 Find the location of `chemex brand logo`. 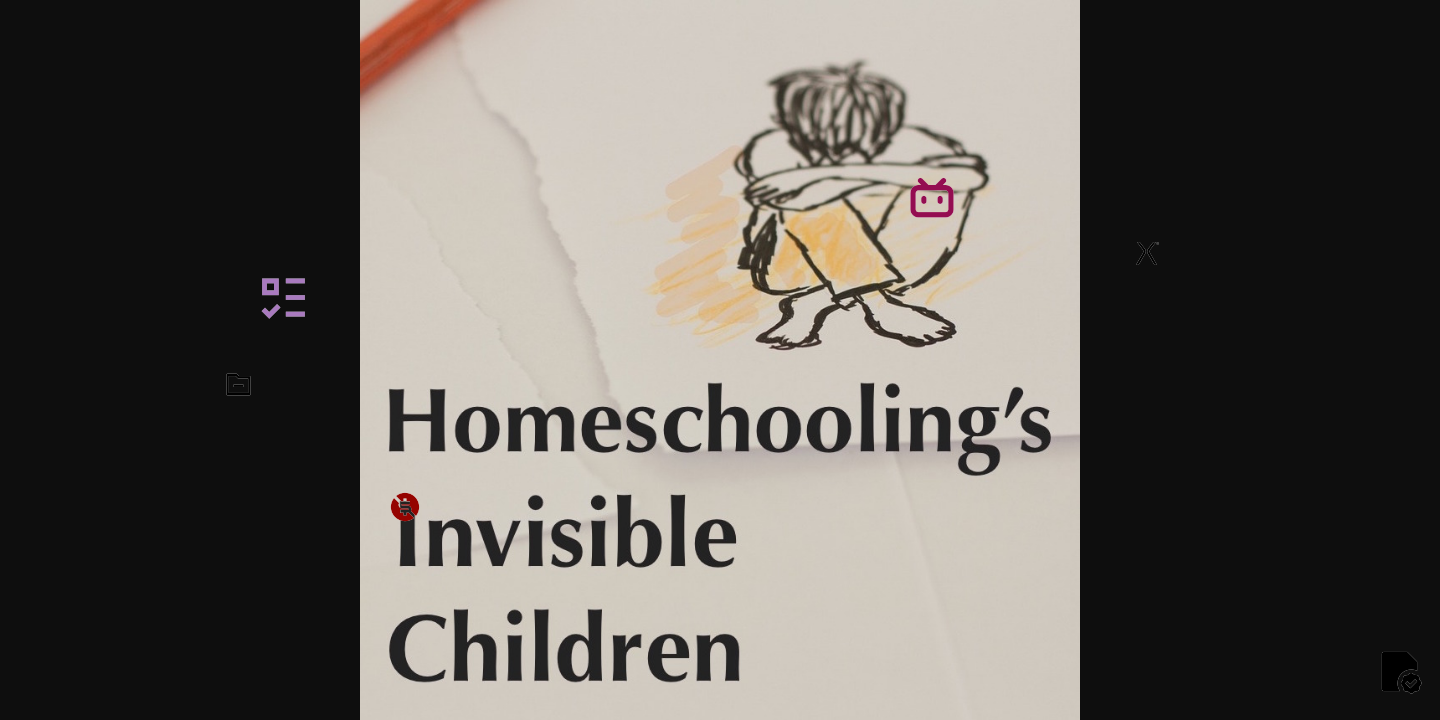

chemex brand logo is located at coordinates (1147, 253).